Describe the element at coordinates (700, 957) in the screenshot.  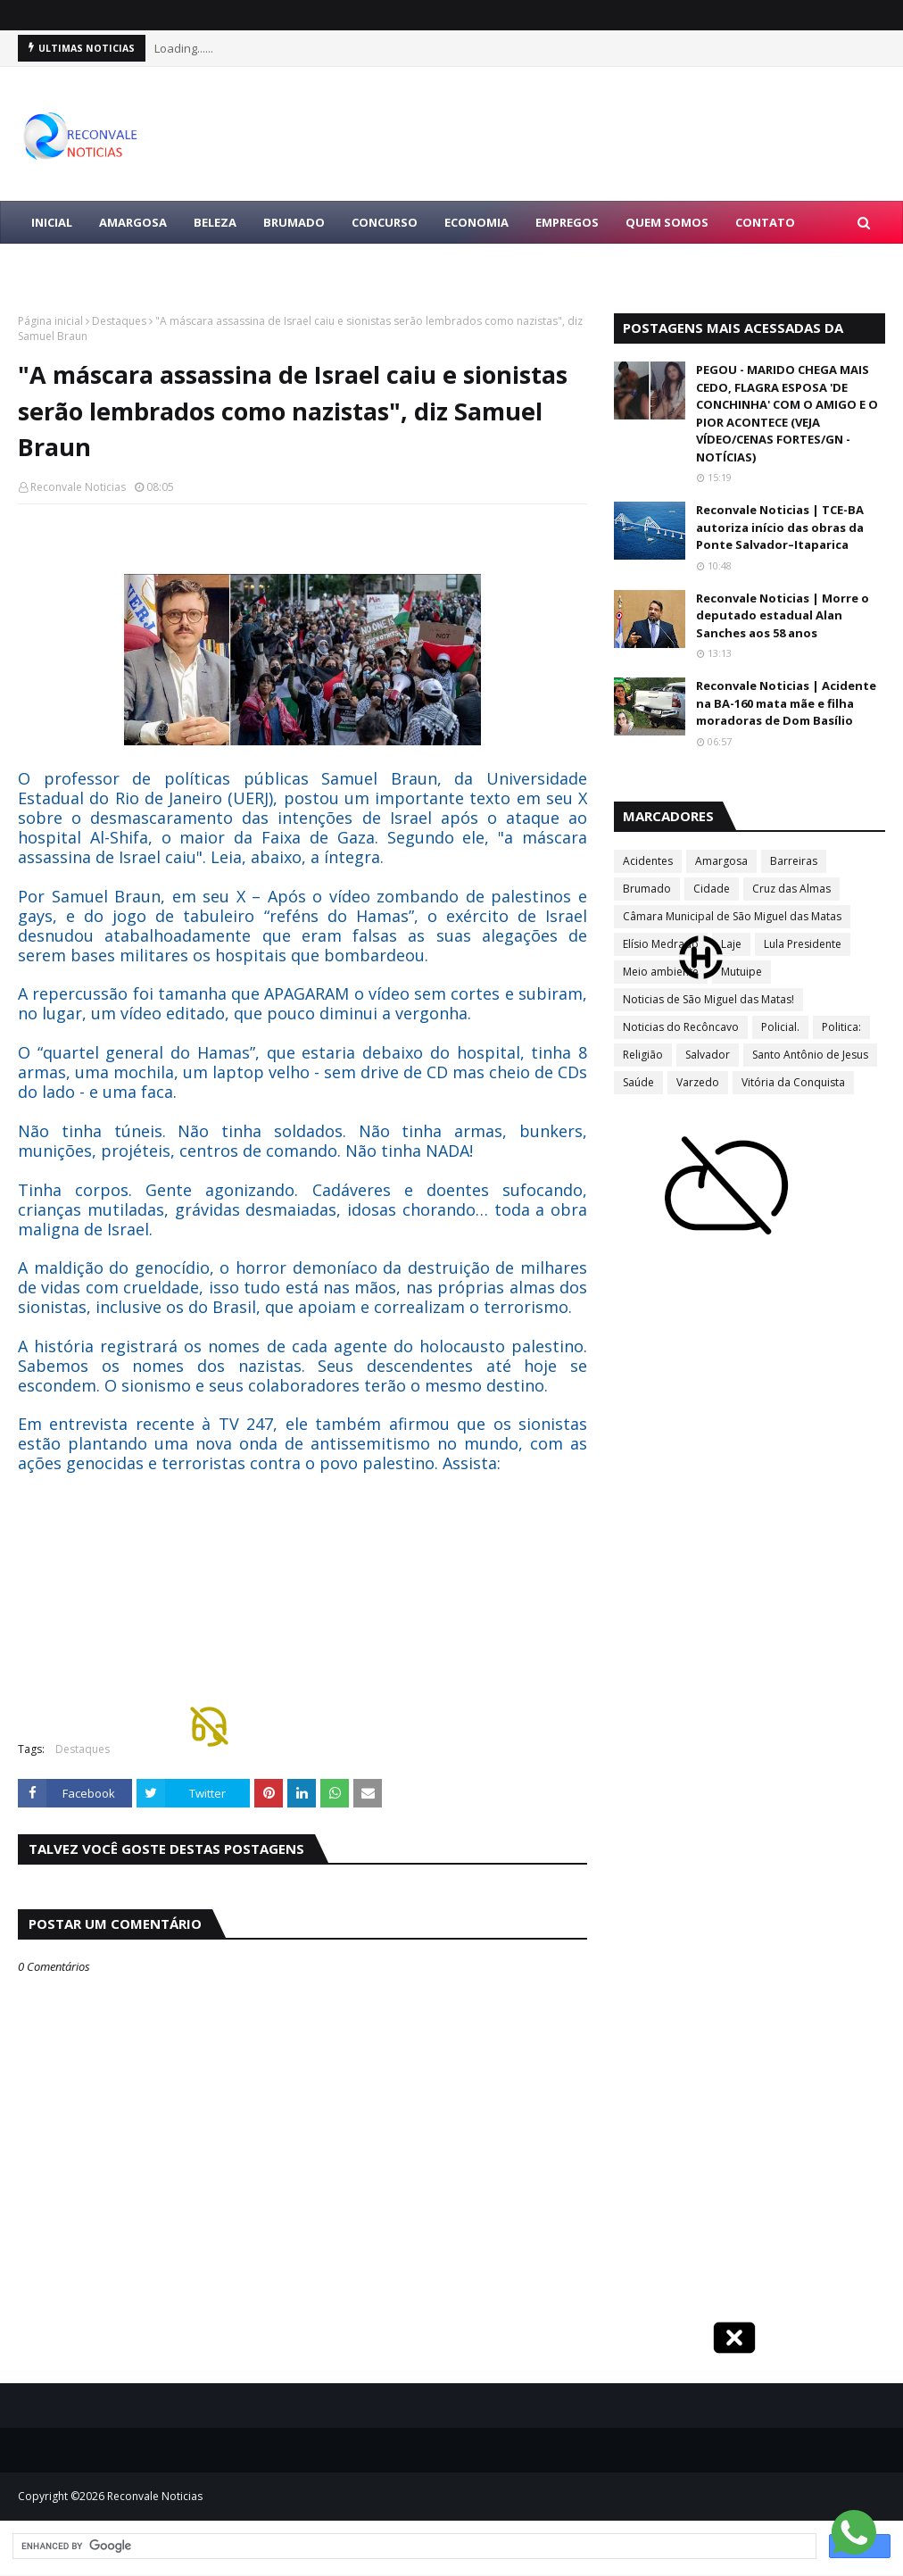
I see `indicates a helipad or helicopter landing zone` at that location.